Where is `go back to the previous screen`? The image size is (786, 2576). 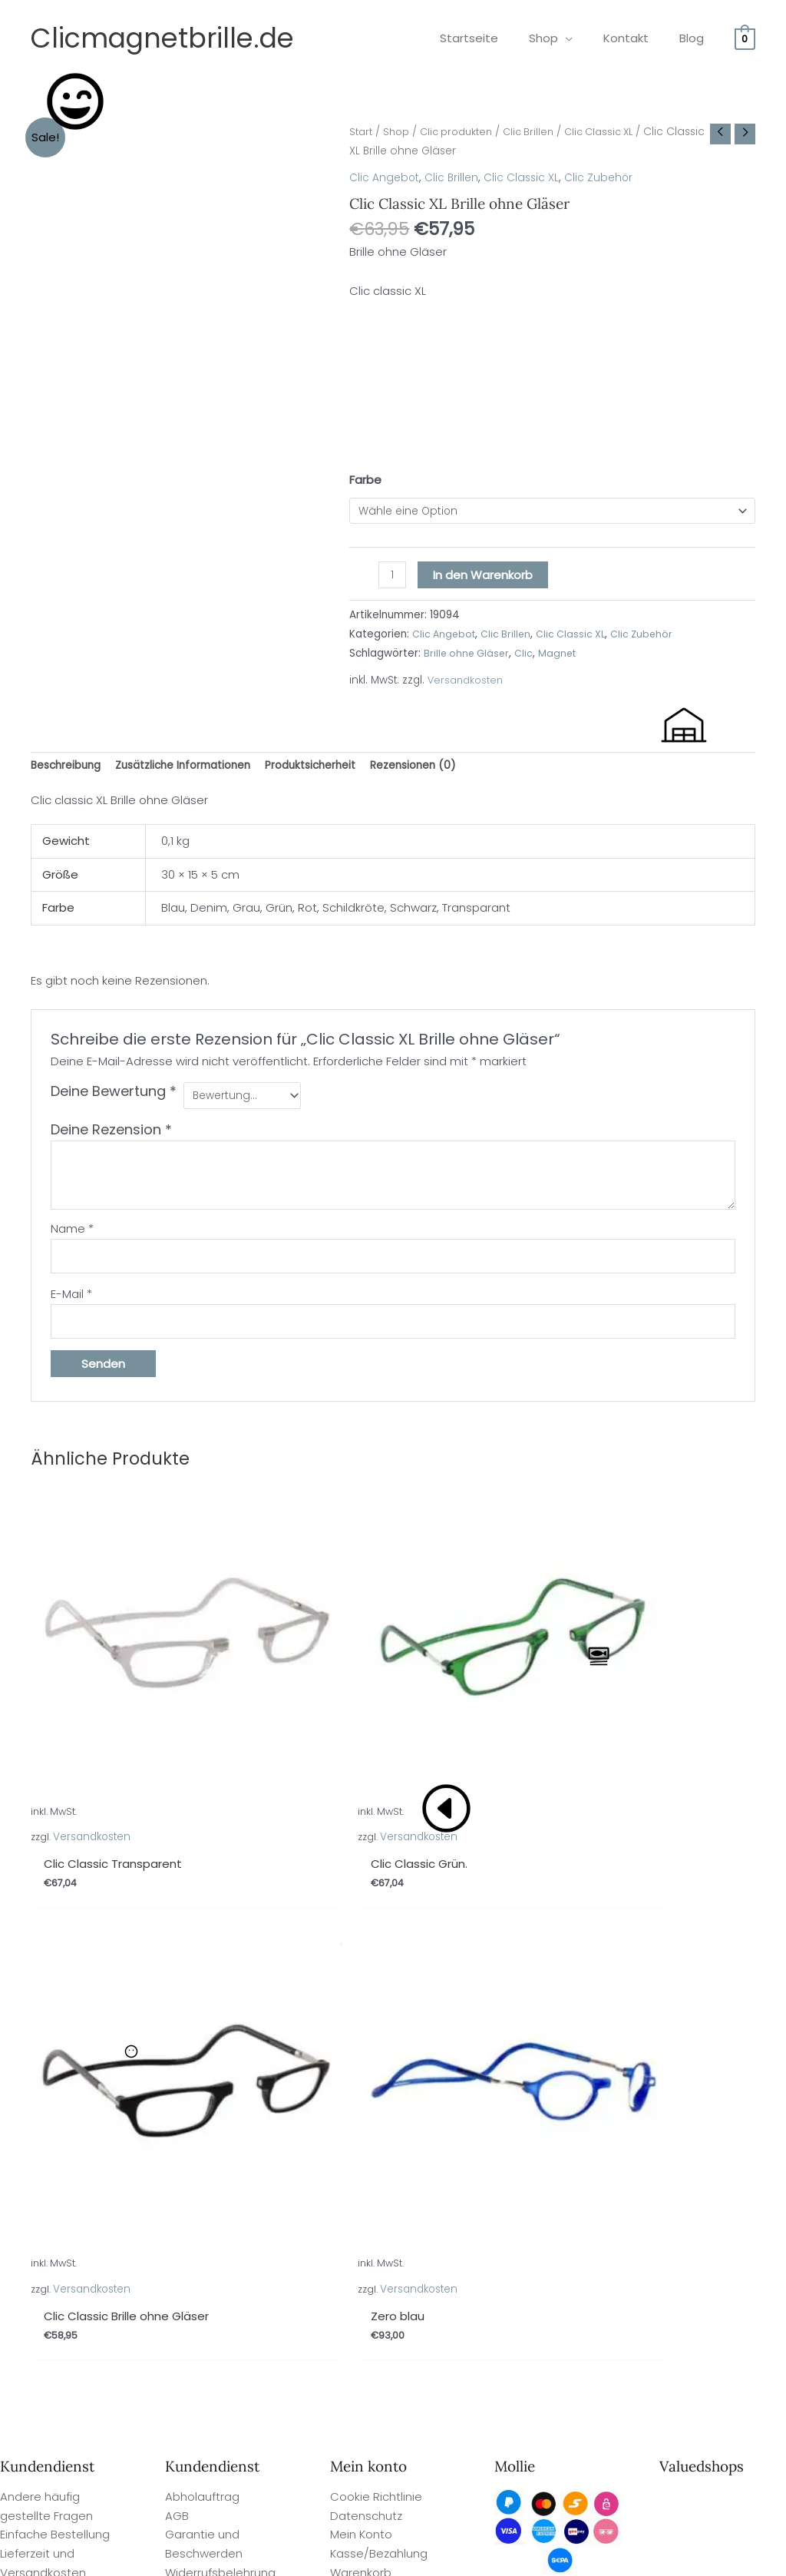 go back to the previous screen is located at coordinates (446, 1808).